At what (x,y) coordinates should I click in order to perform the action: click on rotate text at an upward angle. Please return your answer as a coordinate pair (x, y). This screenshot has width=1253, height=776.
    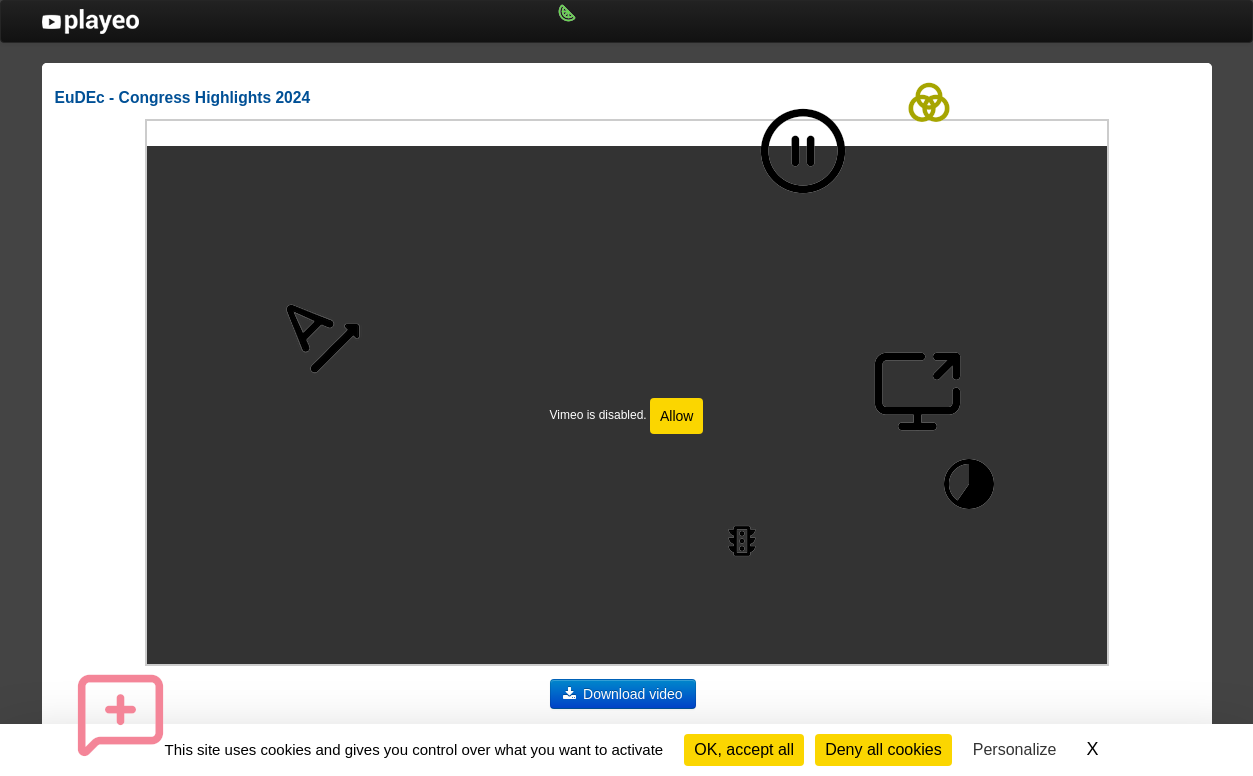
    Looking at the image, I should click on (321, 336).